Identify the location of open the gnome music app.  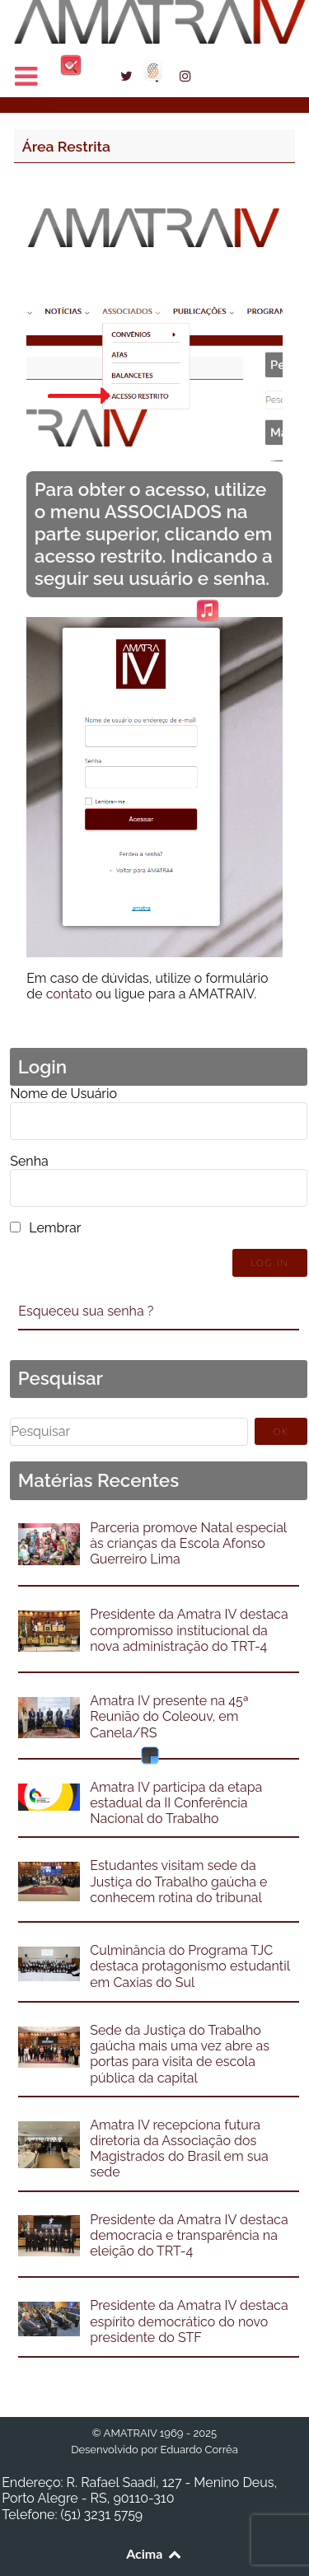
(208, 610).